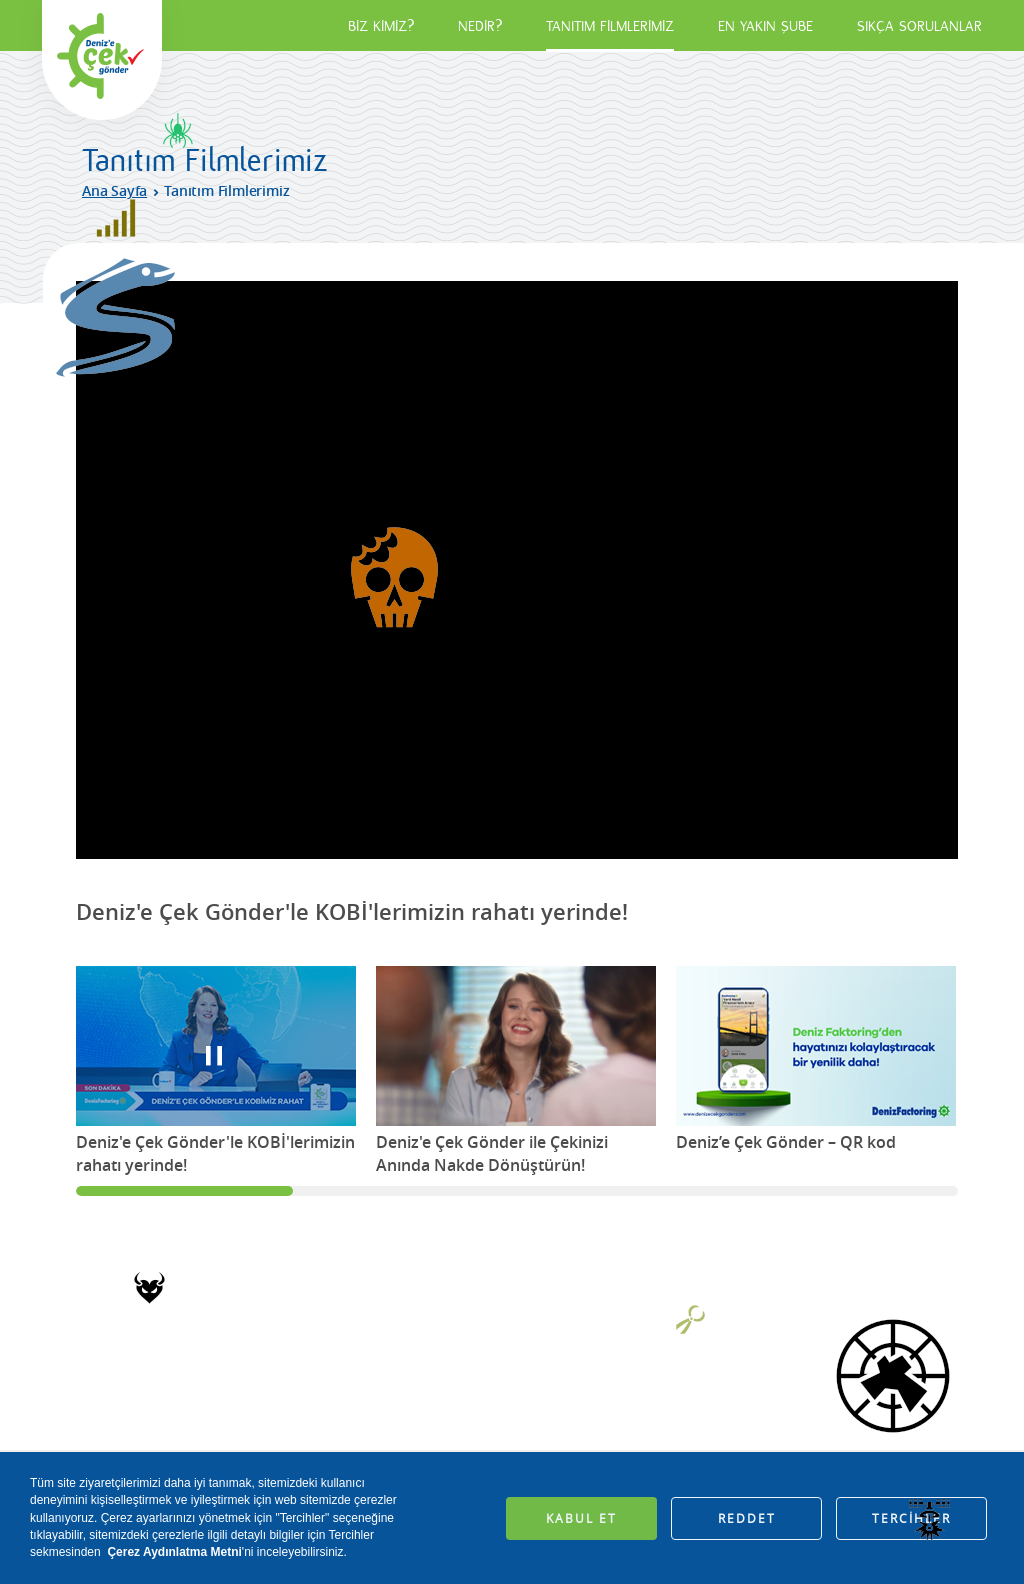  What do you see at coordinates (116, 218) in the screenshot?
I see `indicates cellular or network signal strength` at bounding box center [116, 218].